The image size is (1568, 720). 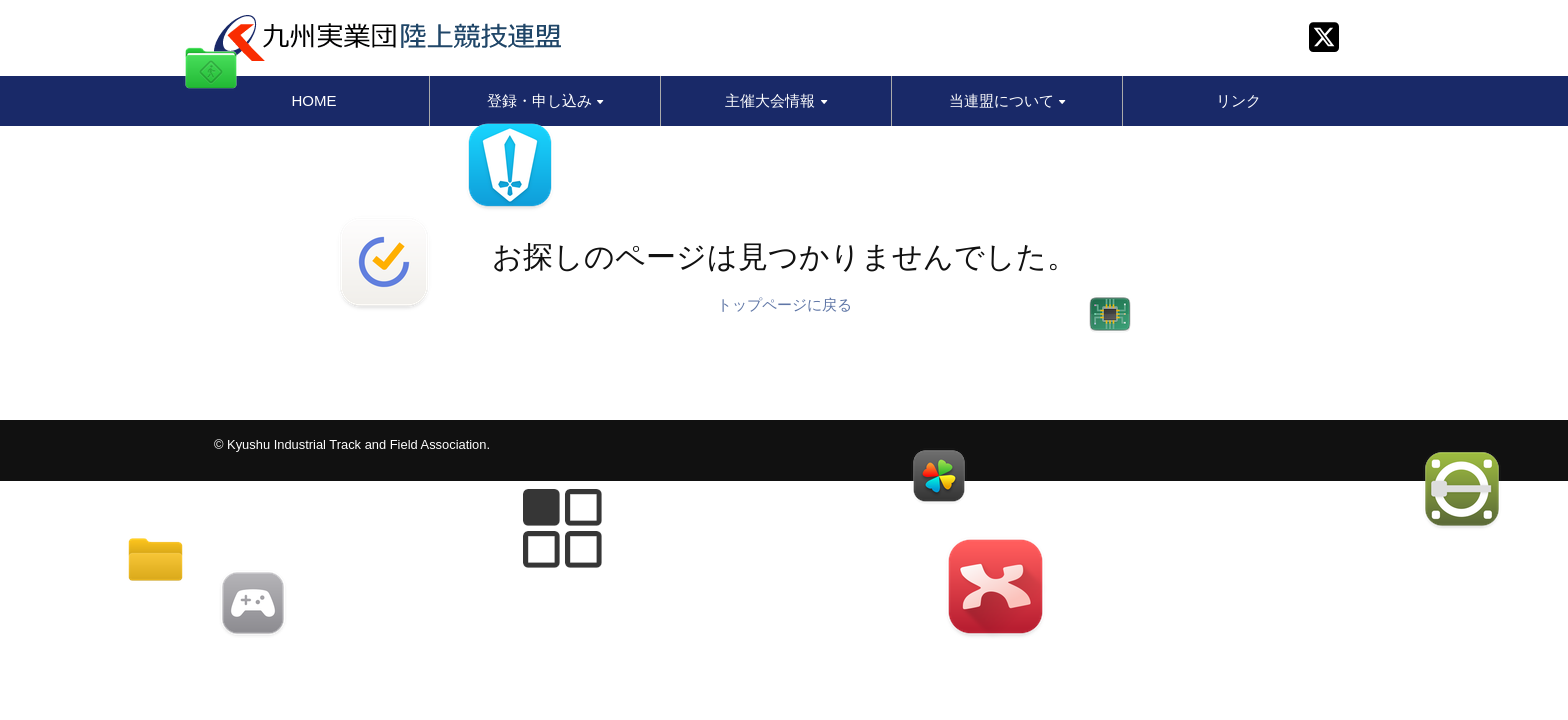 I want to click on open cpu-x system information app, so click(x=1110, y=314).